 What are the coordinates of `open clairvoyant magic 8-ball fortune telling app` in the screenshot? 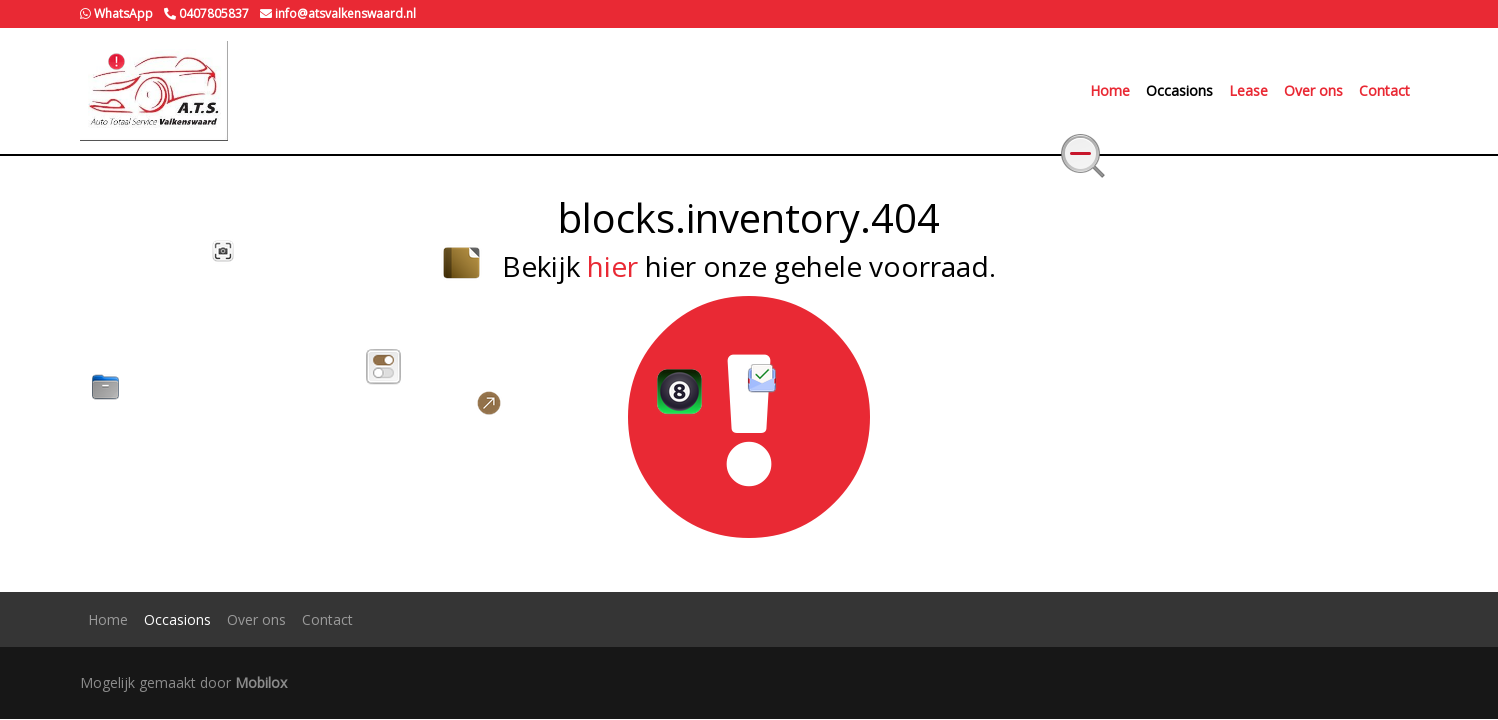 It's located at (679, 391).